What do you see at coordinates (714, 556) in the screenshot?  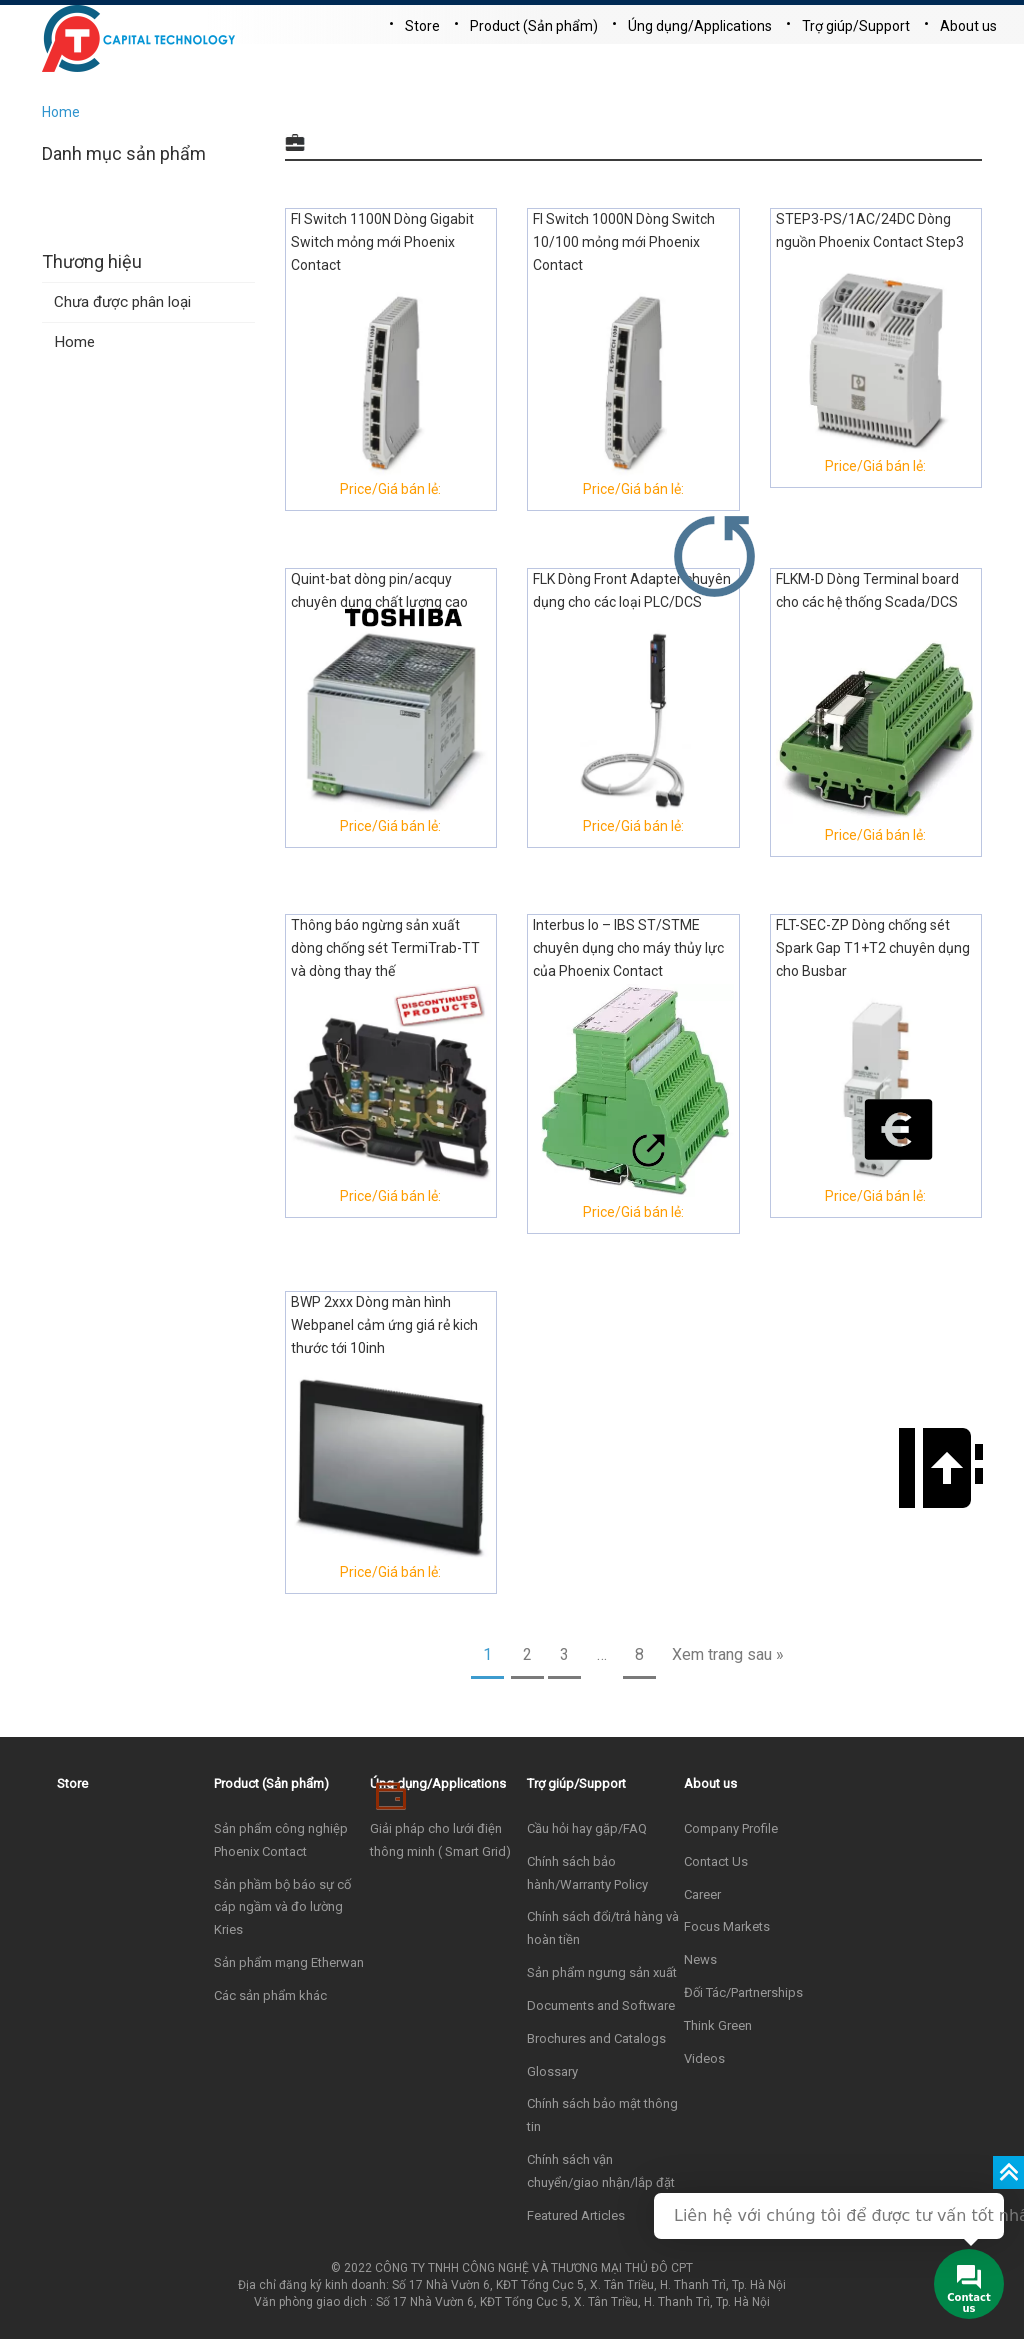 I see `reset to previous state` at bounding box center [714, 556].